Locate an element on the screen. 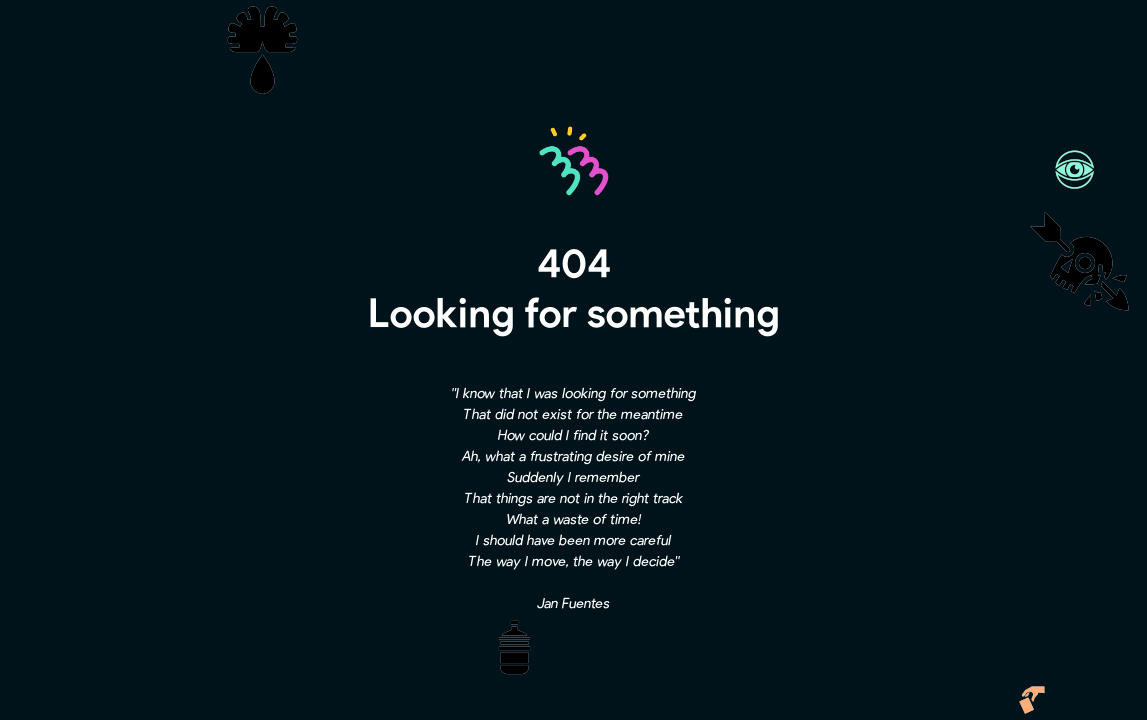  play a card from your hand is located at coordinates (1032, 700).